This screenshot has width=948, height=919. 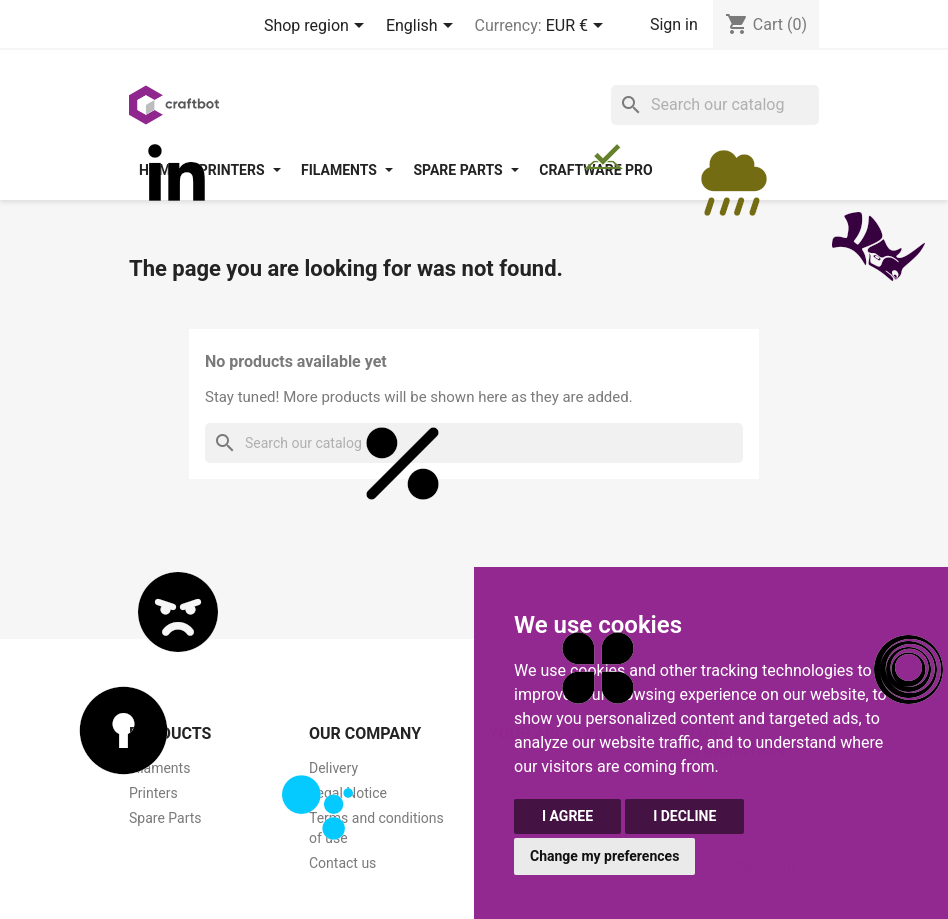 What do you see at coordinates (878, 246) in the screenshot?
I see `open Rhinoceros 3D modeling software` at bounding box center [878, 246].